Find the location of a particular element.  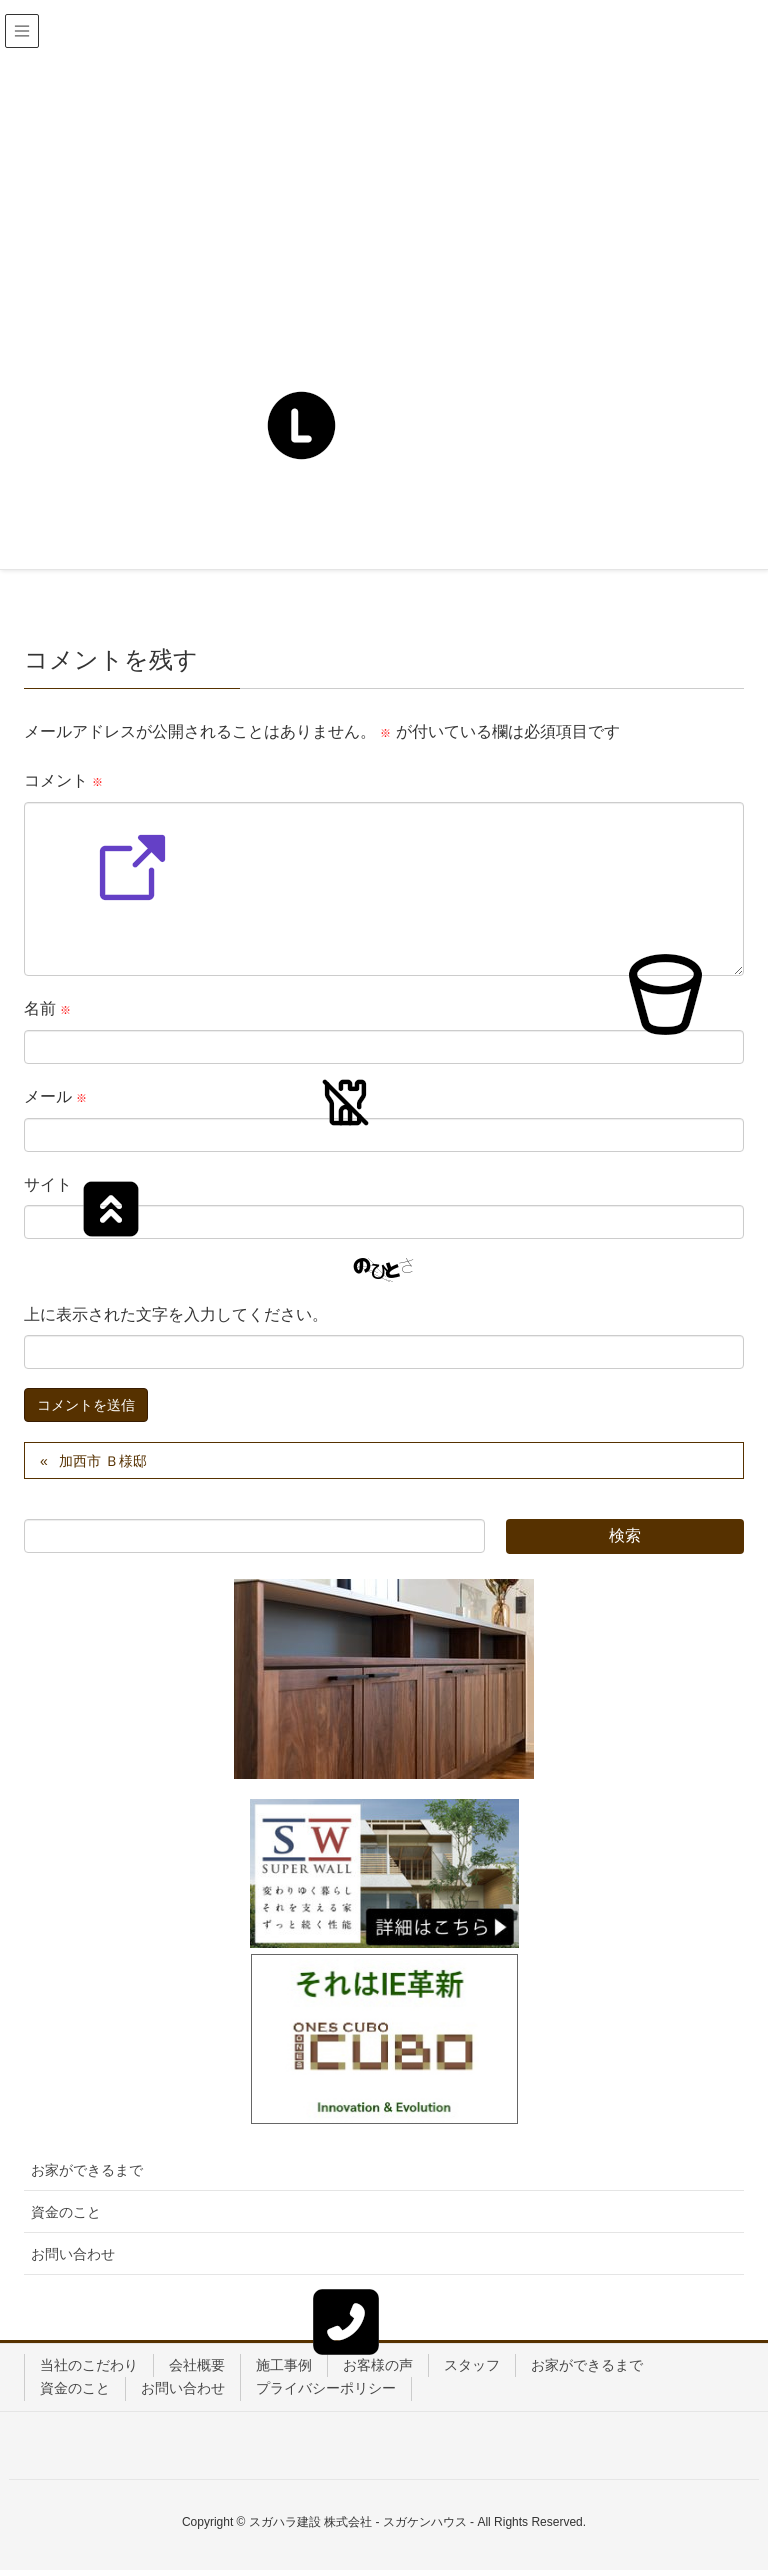

indicates an item or category labeled "L" is located at coordinates (301, 425).